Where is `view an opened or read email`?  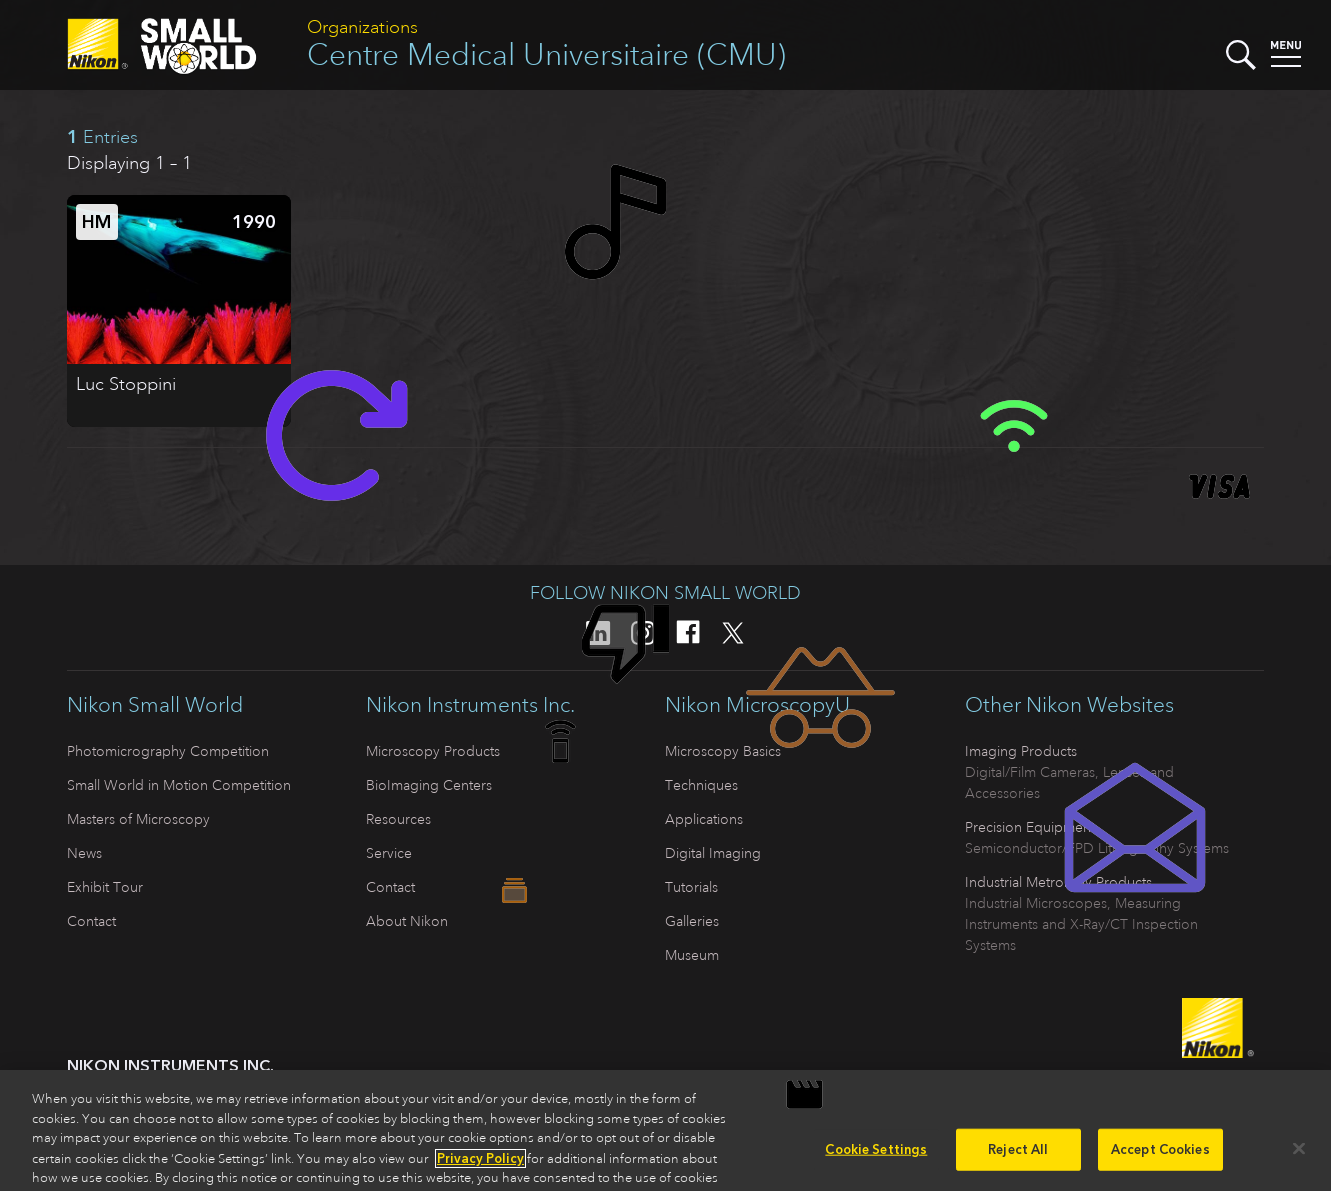 view an opened or read email is located at coordinates (1135, 833).